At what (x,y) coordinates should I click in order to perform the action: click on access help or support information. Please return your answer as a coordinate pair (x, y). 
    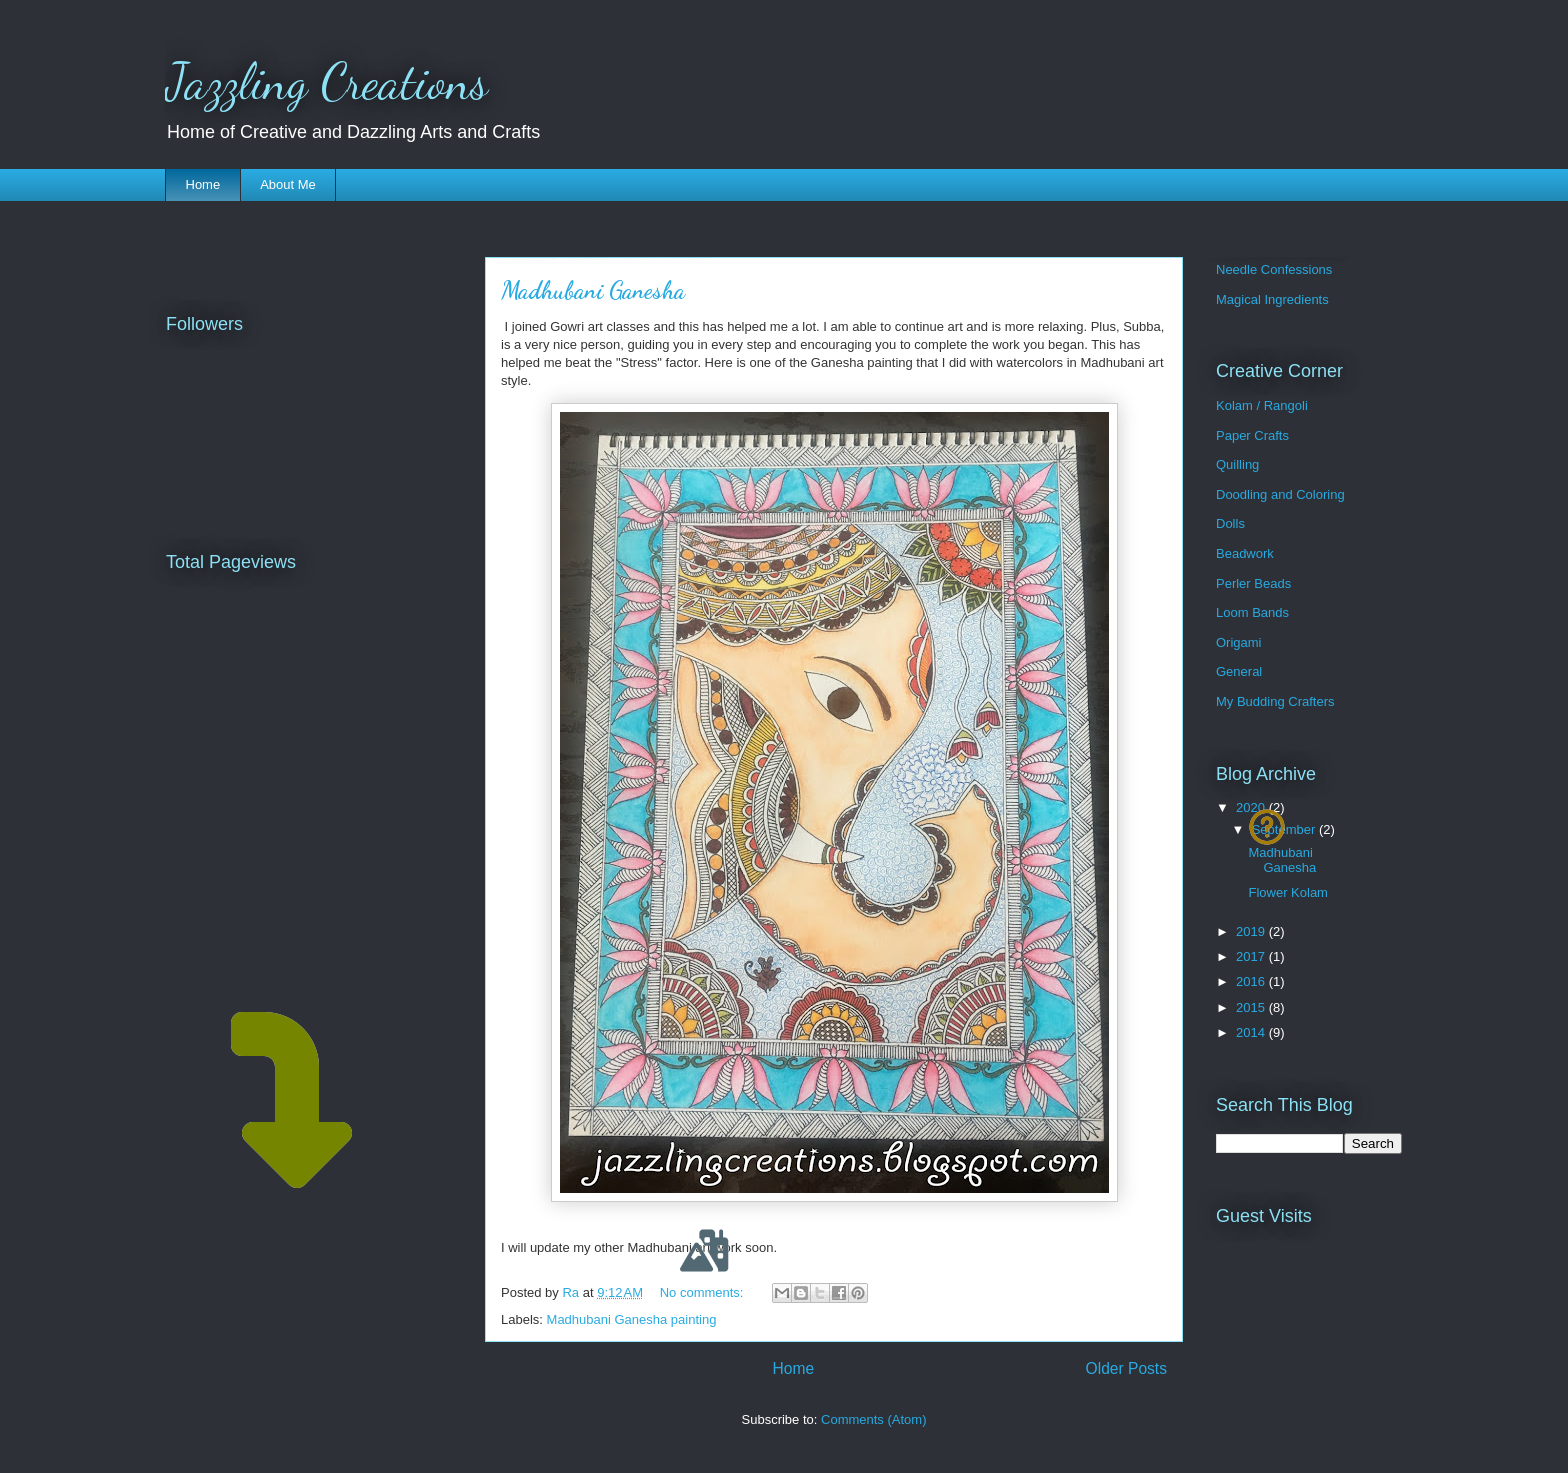
    Looking at the image, I should click on (1267, 827).